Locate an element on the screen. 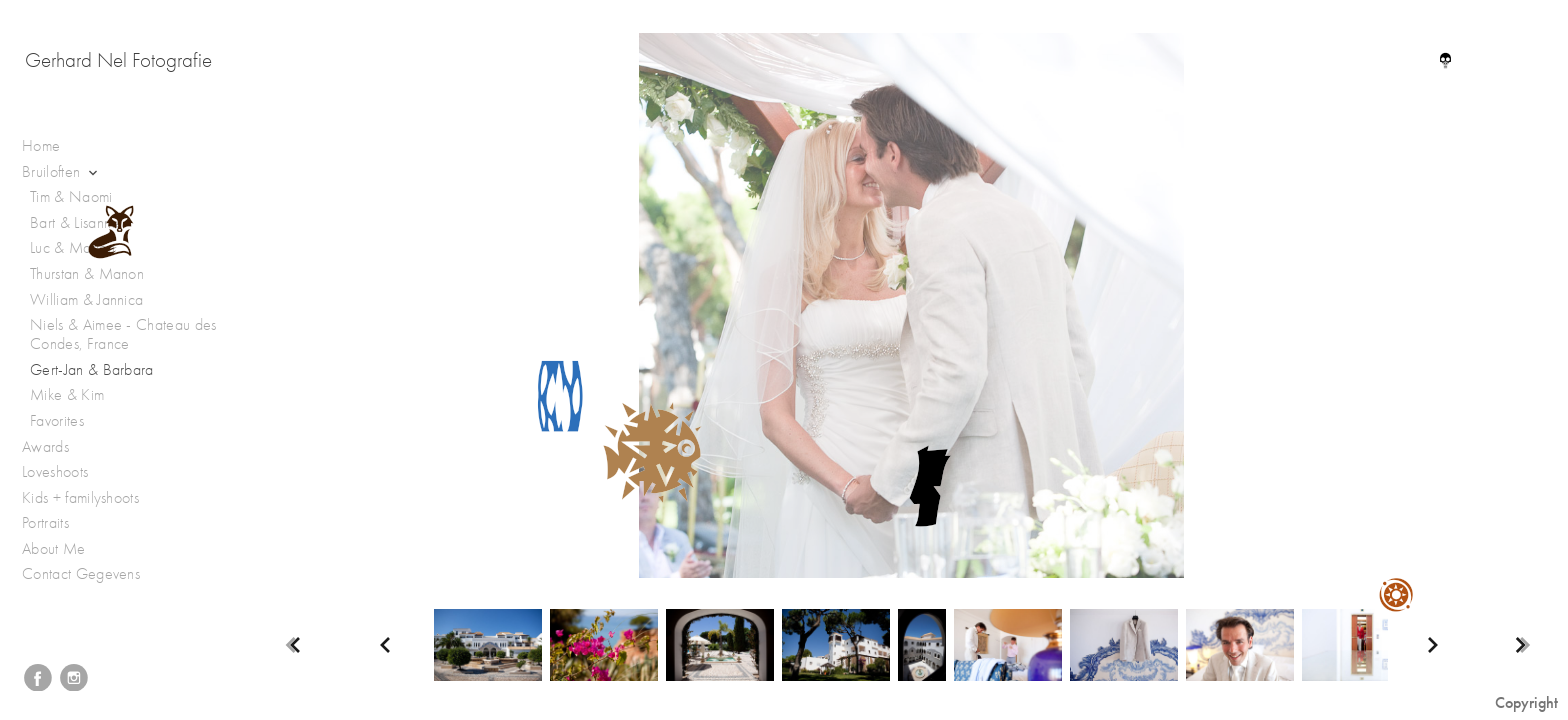 The image size is (1568, 720). select porcupinefish or blowfish character is located at coordinates (652, 452).